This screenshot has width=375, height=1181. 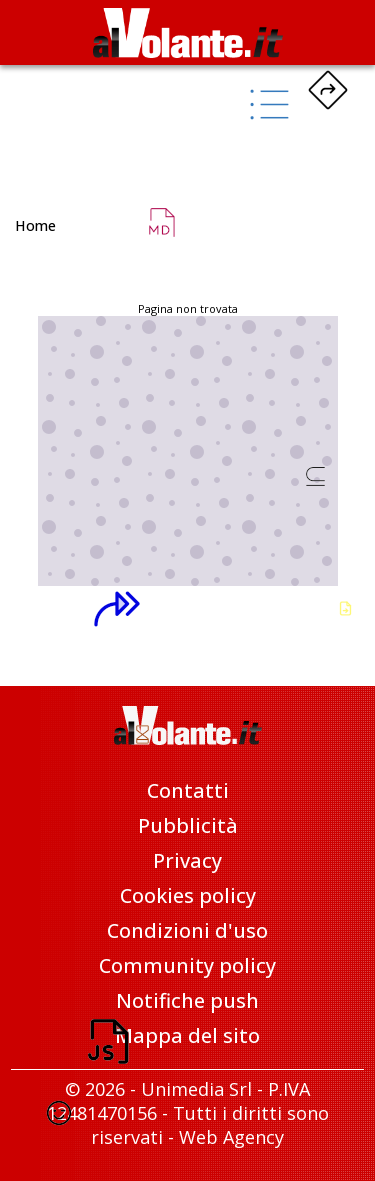 I want to click on view items in list format, so click(x=269, y=104).